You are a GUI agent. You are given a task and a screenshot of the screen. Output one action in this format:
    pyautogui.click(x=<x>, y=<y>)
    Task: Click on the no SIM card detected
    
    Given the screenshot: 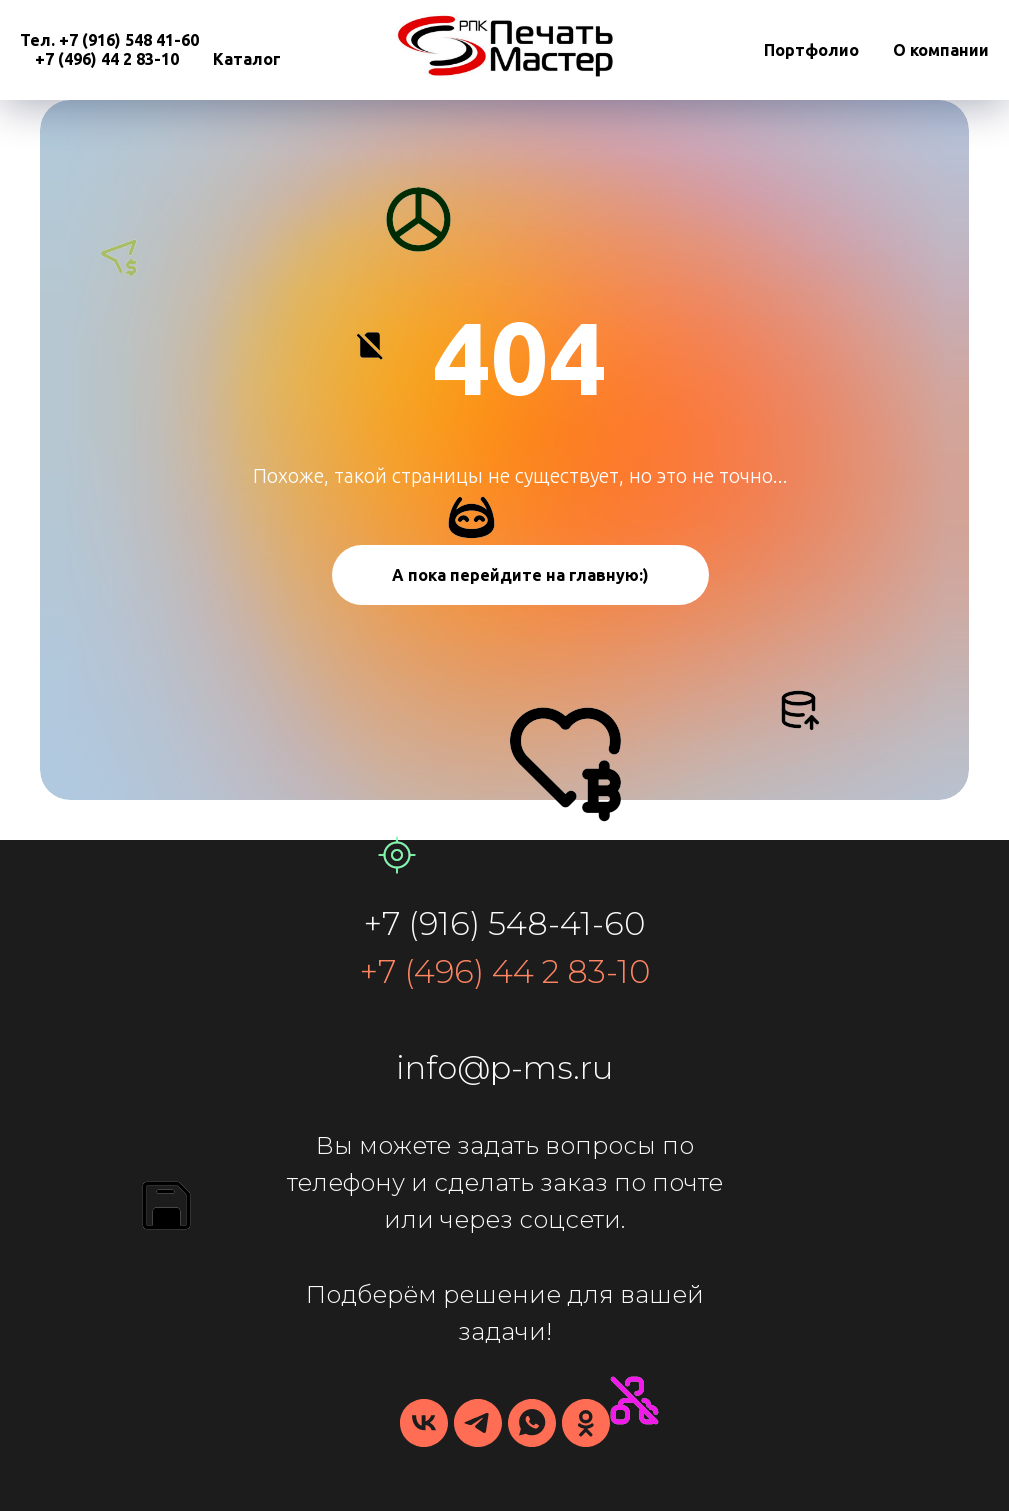 What is the action you would take?
    pyautogui.click(x=370, y=345)
    